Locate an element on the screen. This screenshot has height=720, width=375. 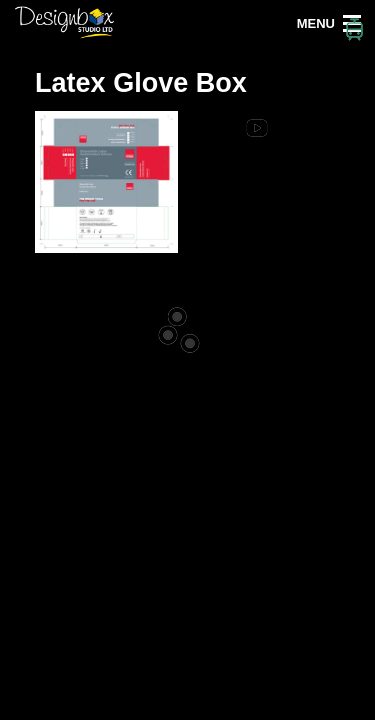
open YouTube is located at coordinates (257, 128).